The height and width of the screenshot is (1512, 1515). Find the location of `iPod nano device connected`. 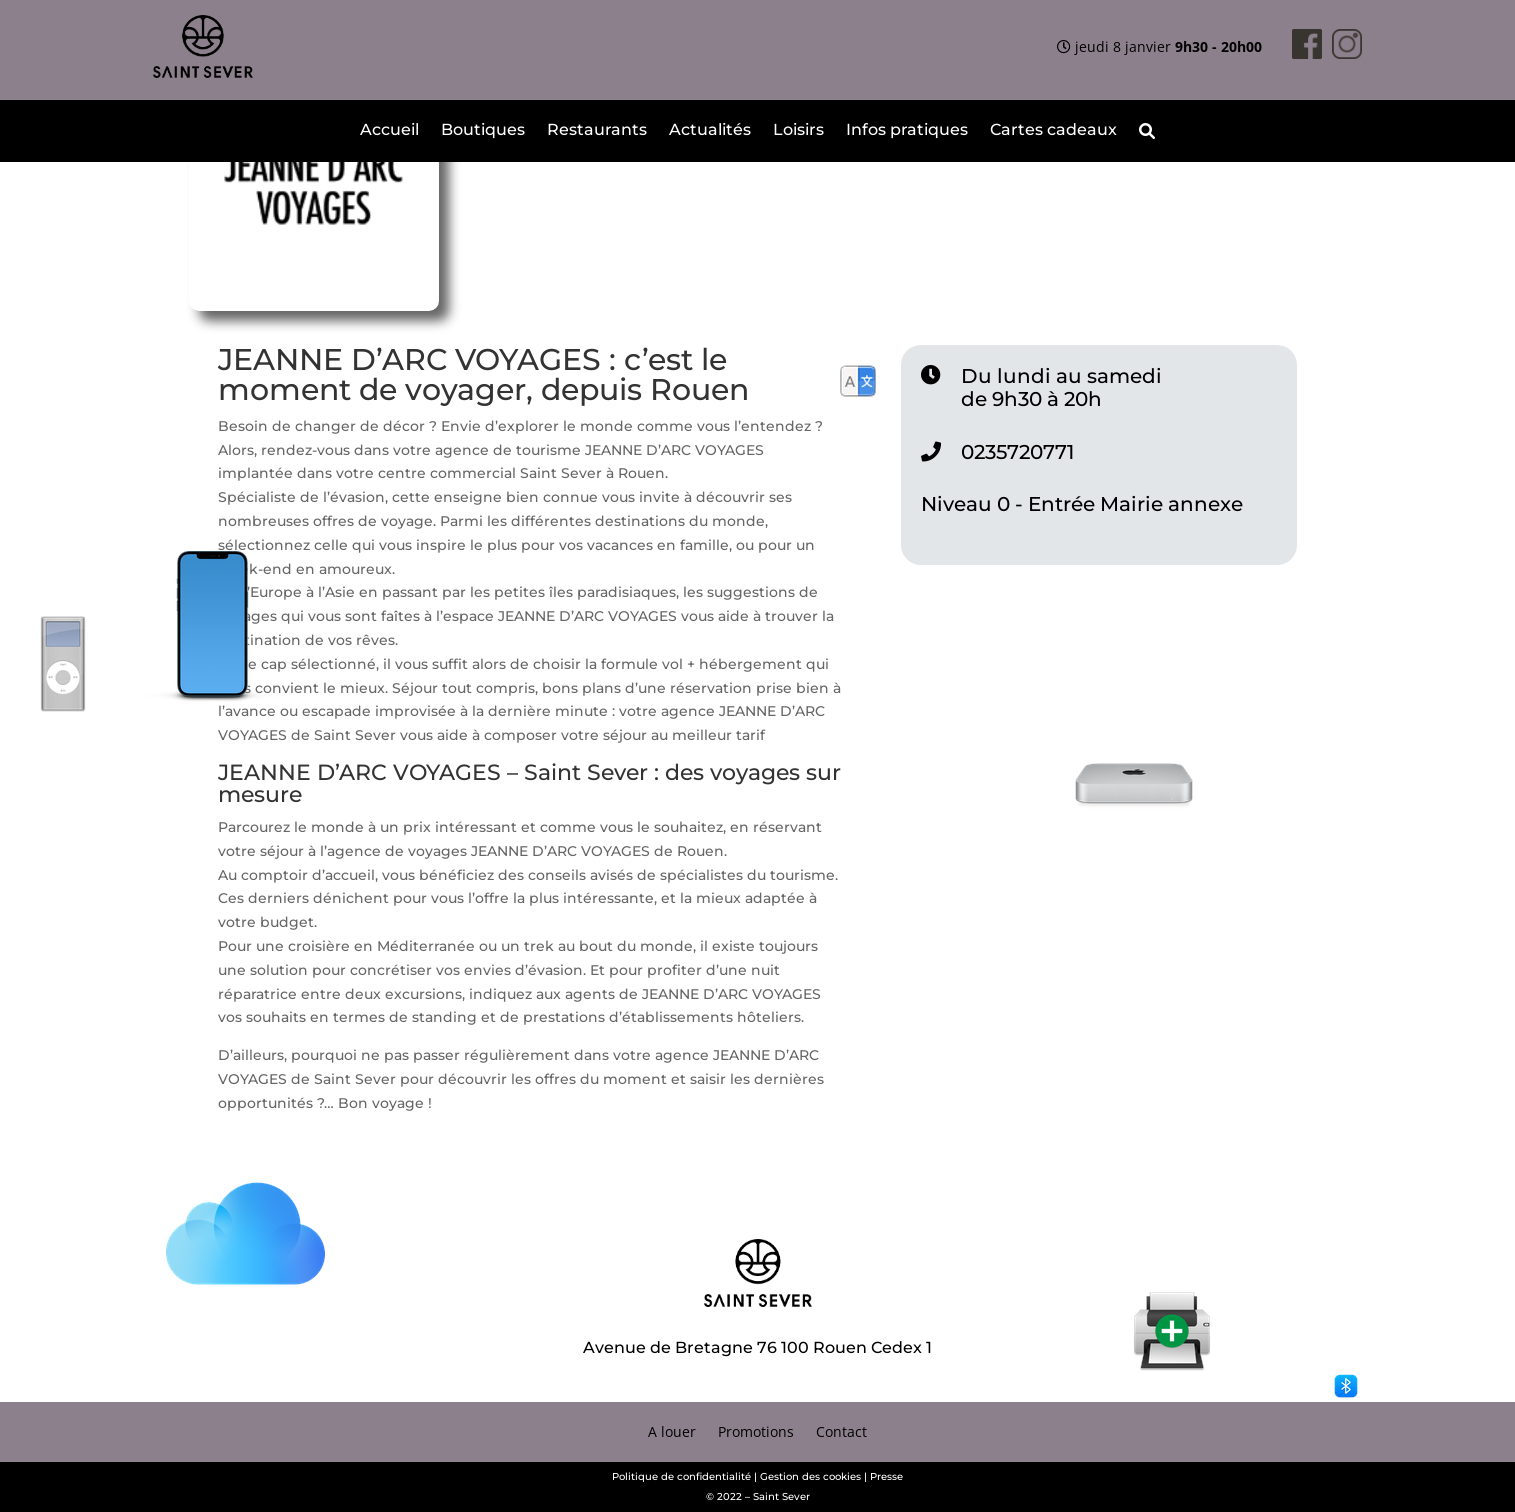

iPod nano device connected is located at coordinates (63, 664).